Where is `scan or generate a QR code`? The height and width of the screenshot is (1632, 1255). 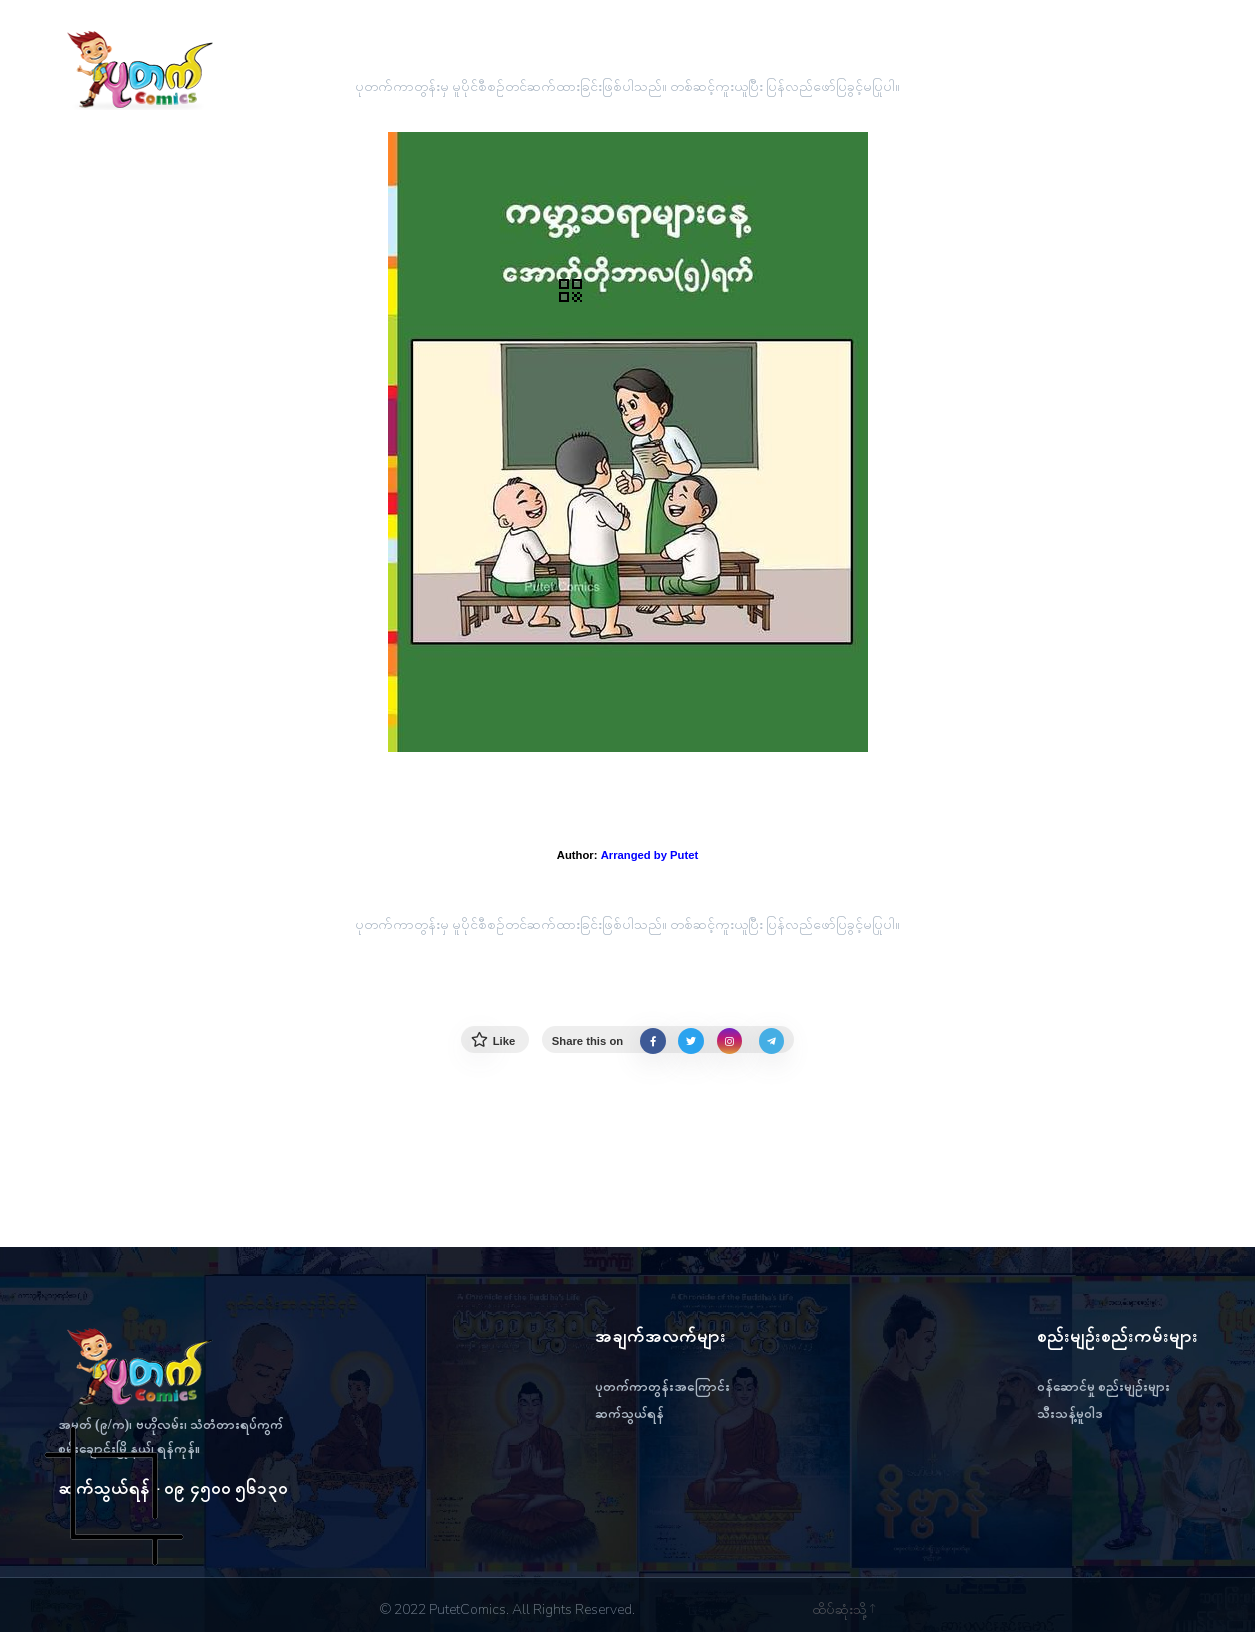
scan or generate a QR code is located at coordinates (570, 290).